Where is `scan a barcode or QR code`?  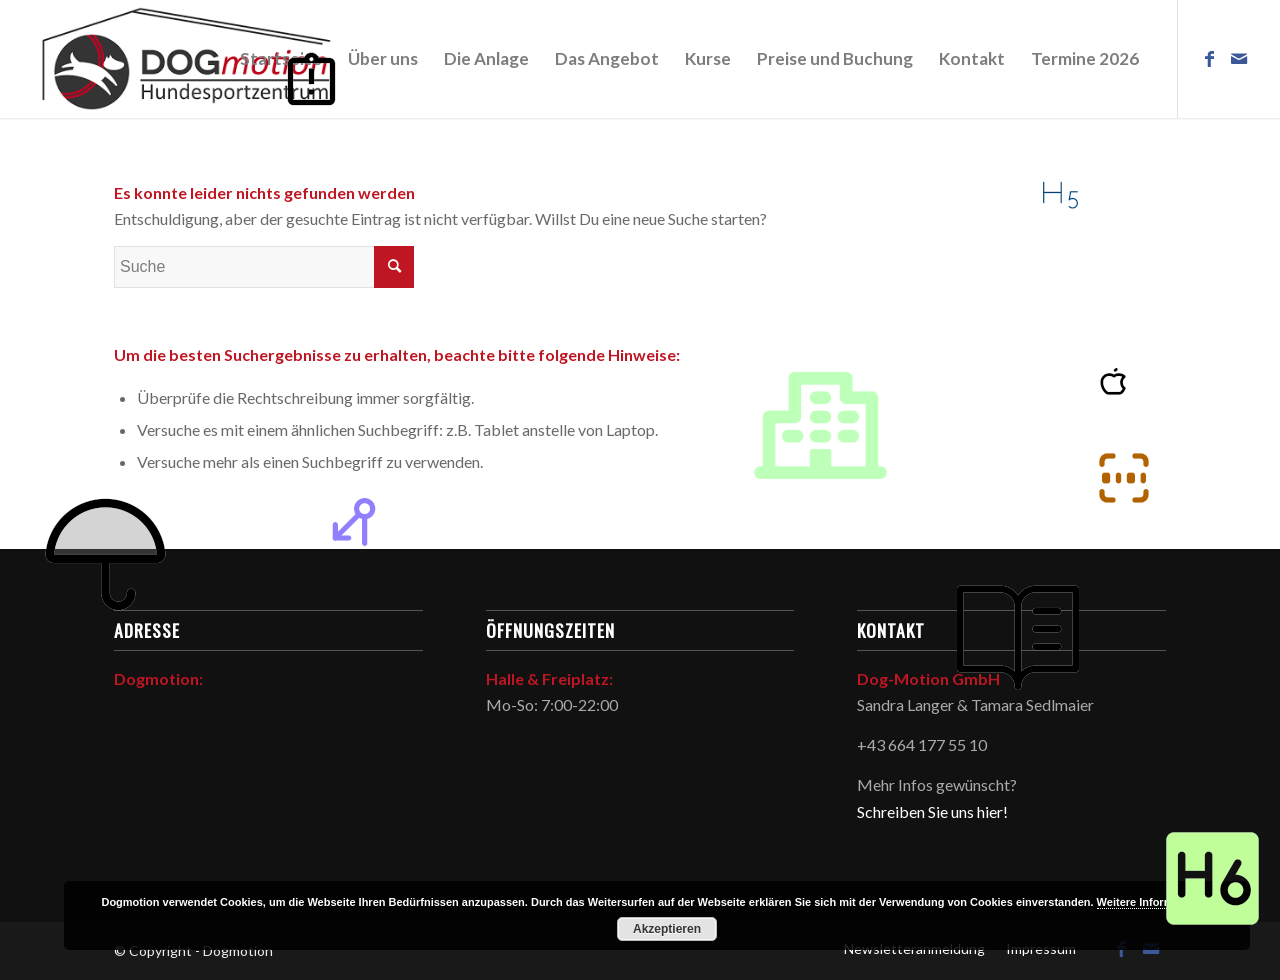
scan a barcode or QR code is located at coordinates (1124, 478).